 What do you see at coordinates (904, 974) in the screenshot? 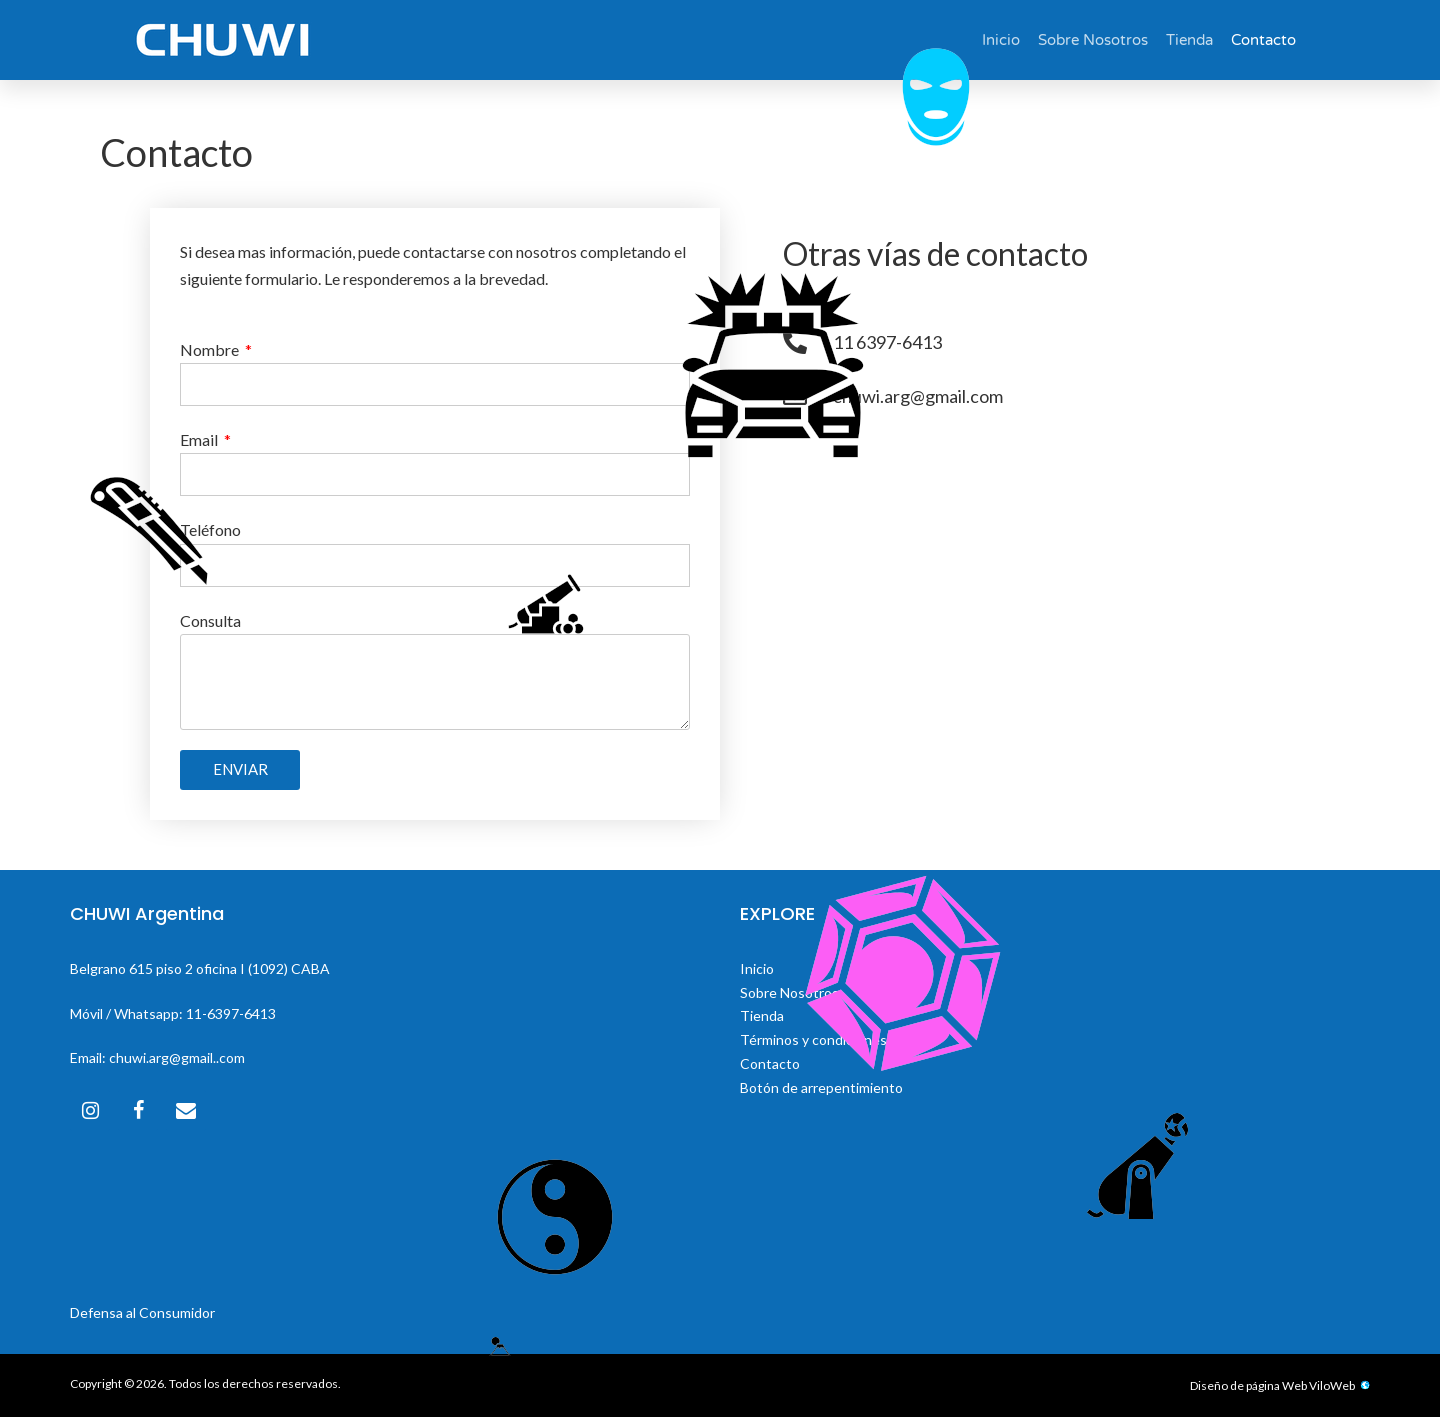
I see `in-game premium currency or gems` at bounding box center [904, 974].